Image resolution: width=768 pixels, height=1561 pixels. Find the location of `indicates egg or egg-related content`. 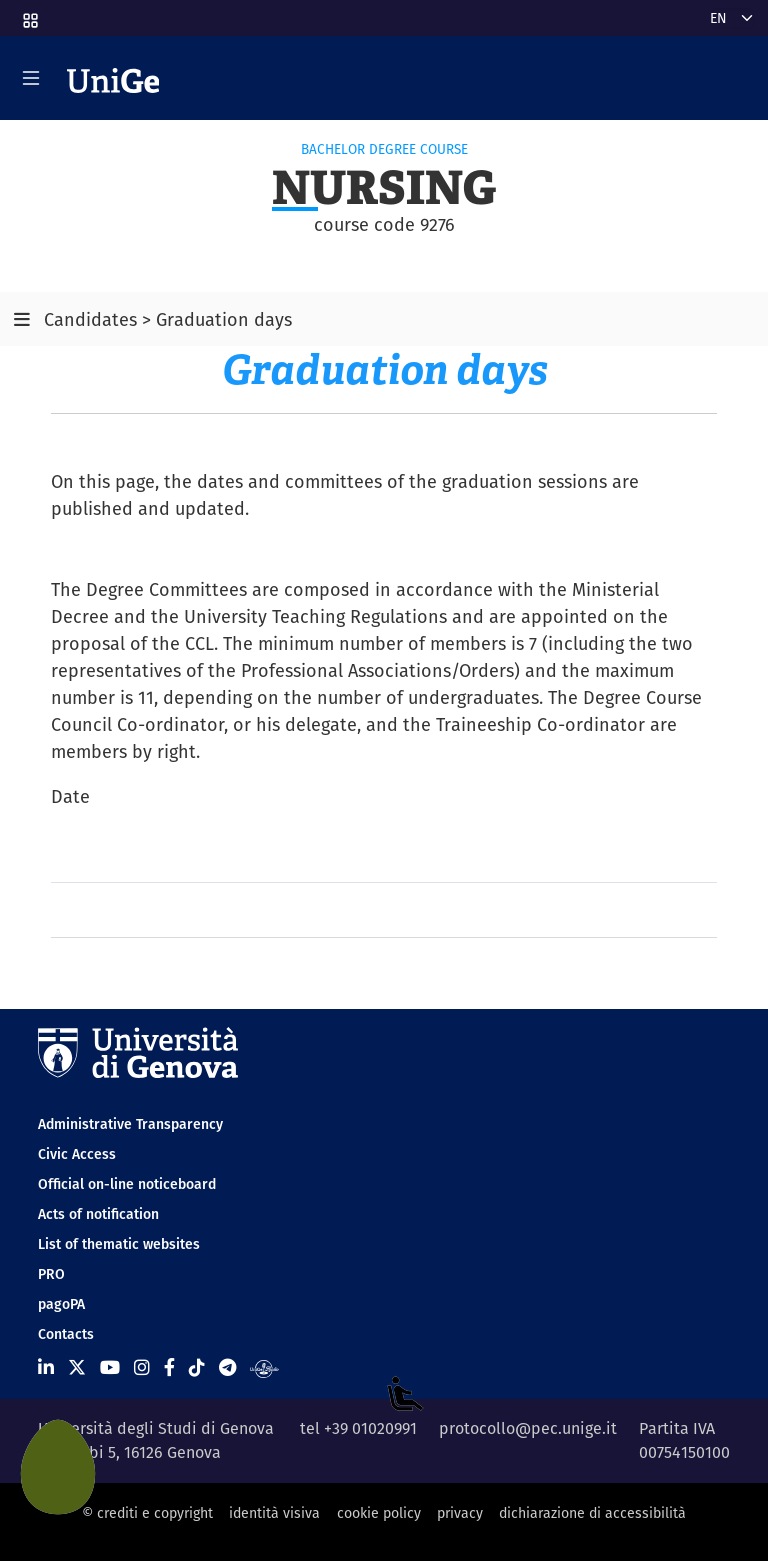

indicates egg or egg-related content is located at coordinates (58, 1467).